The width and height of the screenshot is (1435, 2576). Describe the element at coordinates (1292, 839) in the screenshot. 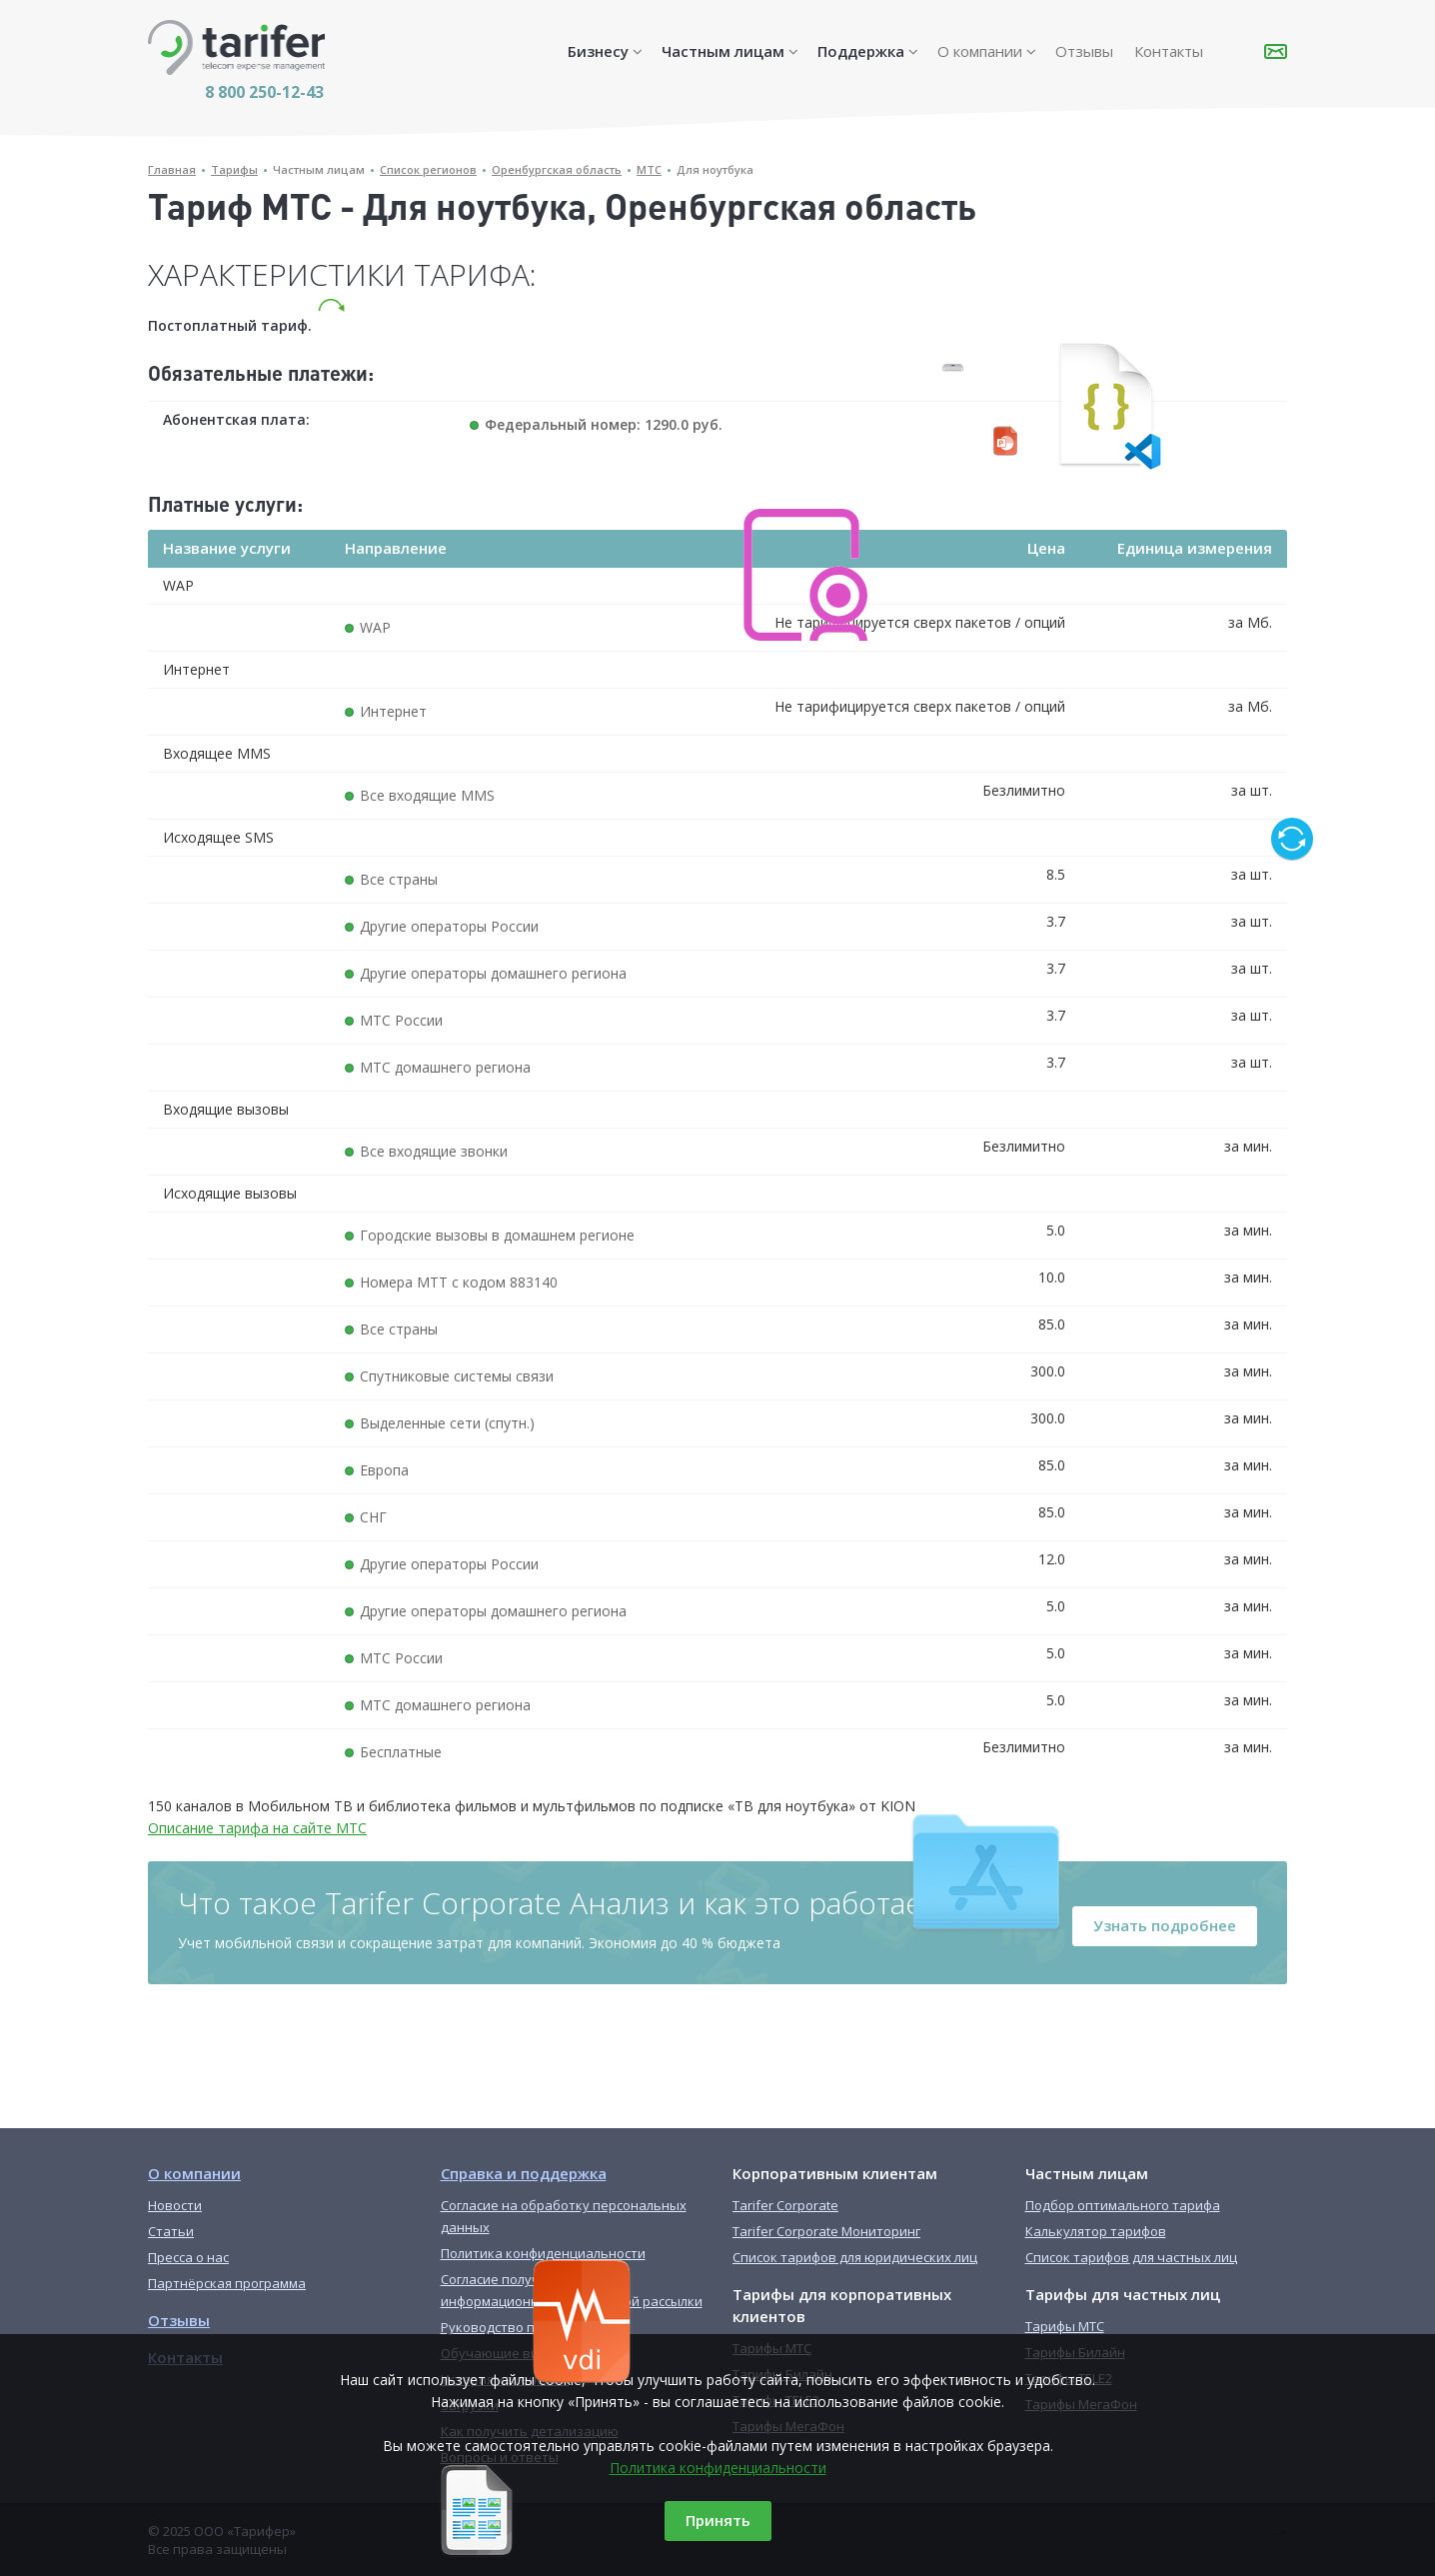

I see `indicates syncing in progress` at that location.